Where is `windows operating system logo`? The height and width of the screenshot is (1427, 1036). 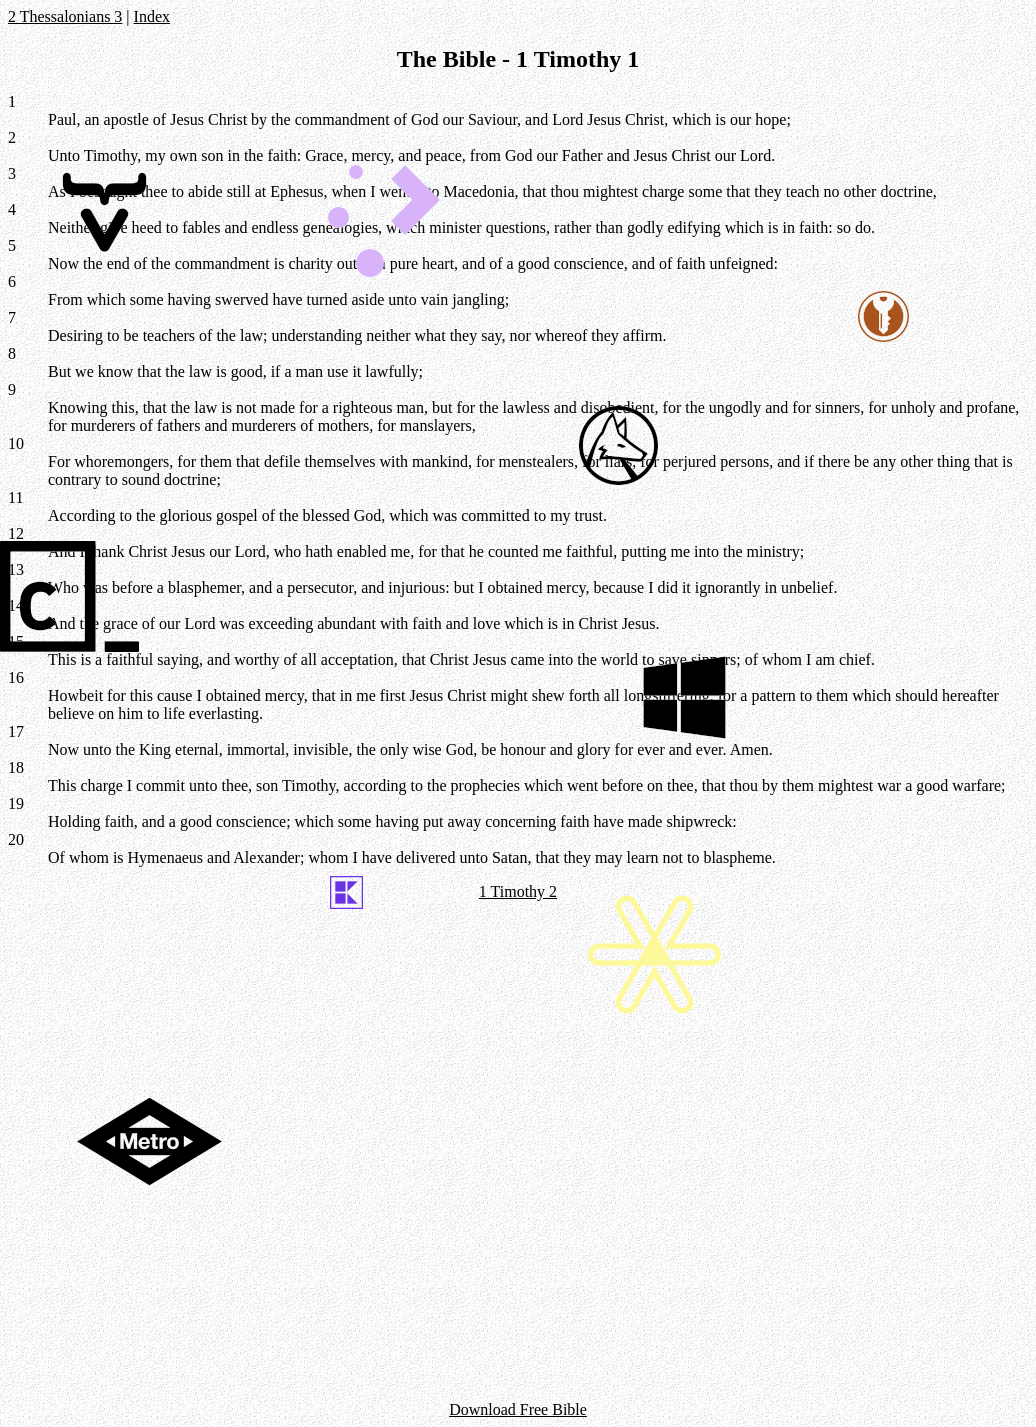
windows operating system logo is located at coordinates (684, 697).